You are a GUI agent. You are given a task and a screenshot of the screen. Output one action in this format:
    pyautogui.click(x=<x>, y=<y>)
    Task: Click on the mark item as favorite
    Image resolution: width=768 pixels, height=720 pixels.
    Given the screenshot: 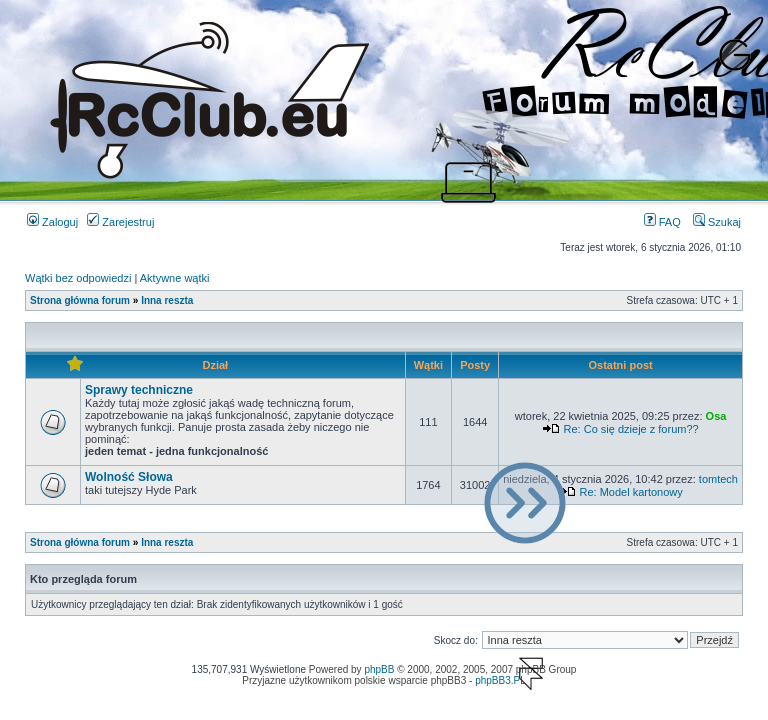 What is the action you would take?
    pyautogui.click(x=75, y=364)
    